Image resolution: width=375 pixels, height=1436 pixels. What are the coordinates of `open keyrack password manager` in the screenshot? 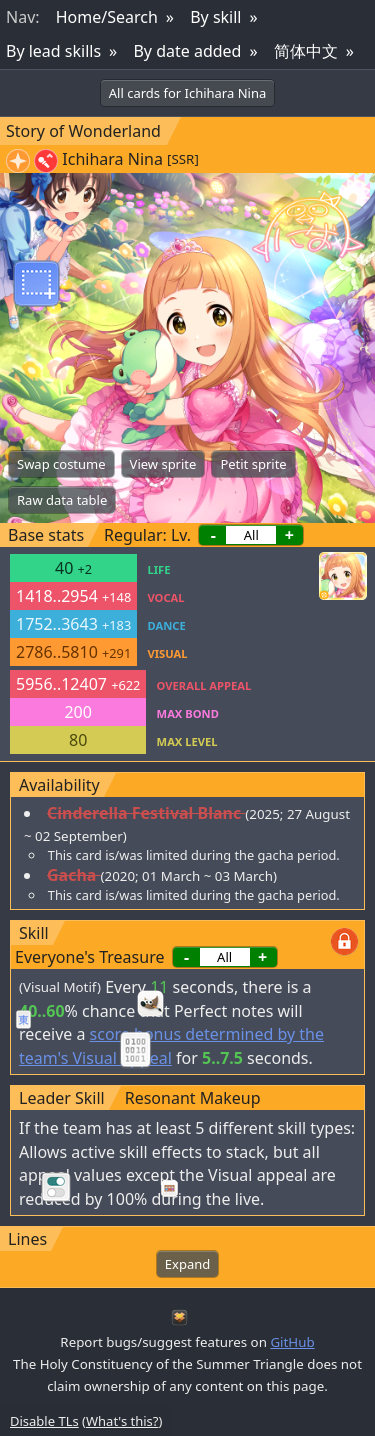 It's located at (169, 1188).